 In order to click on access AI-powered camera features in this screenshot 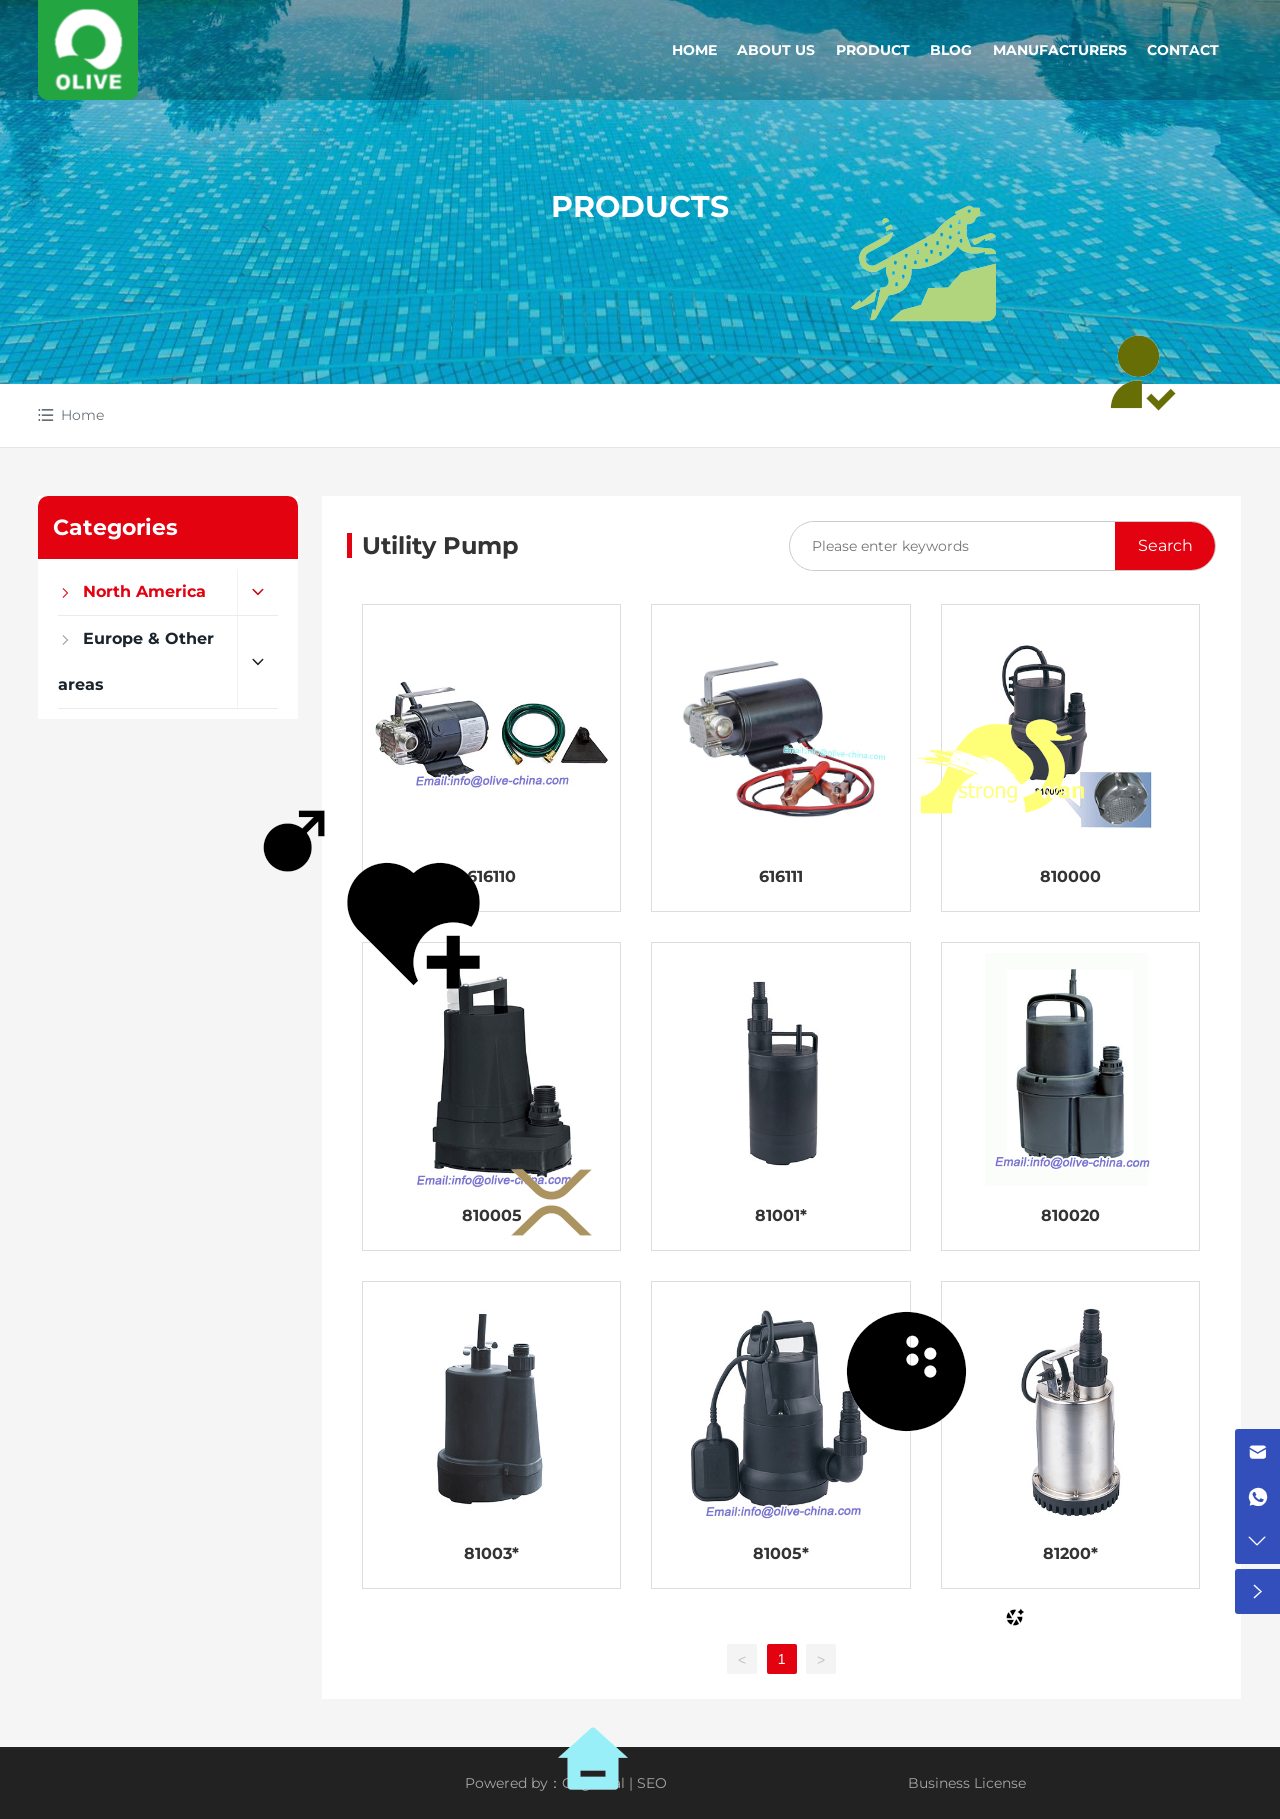, I will do `click(1014, 1617)`.